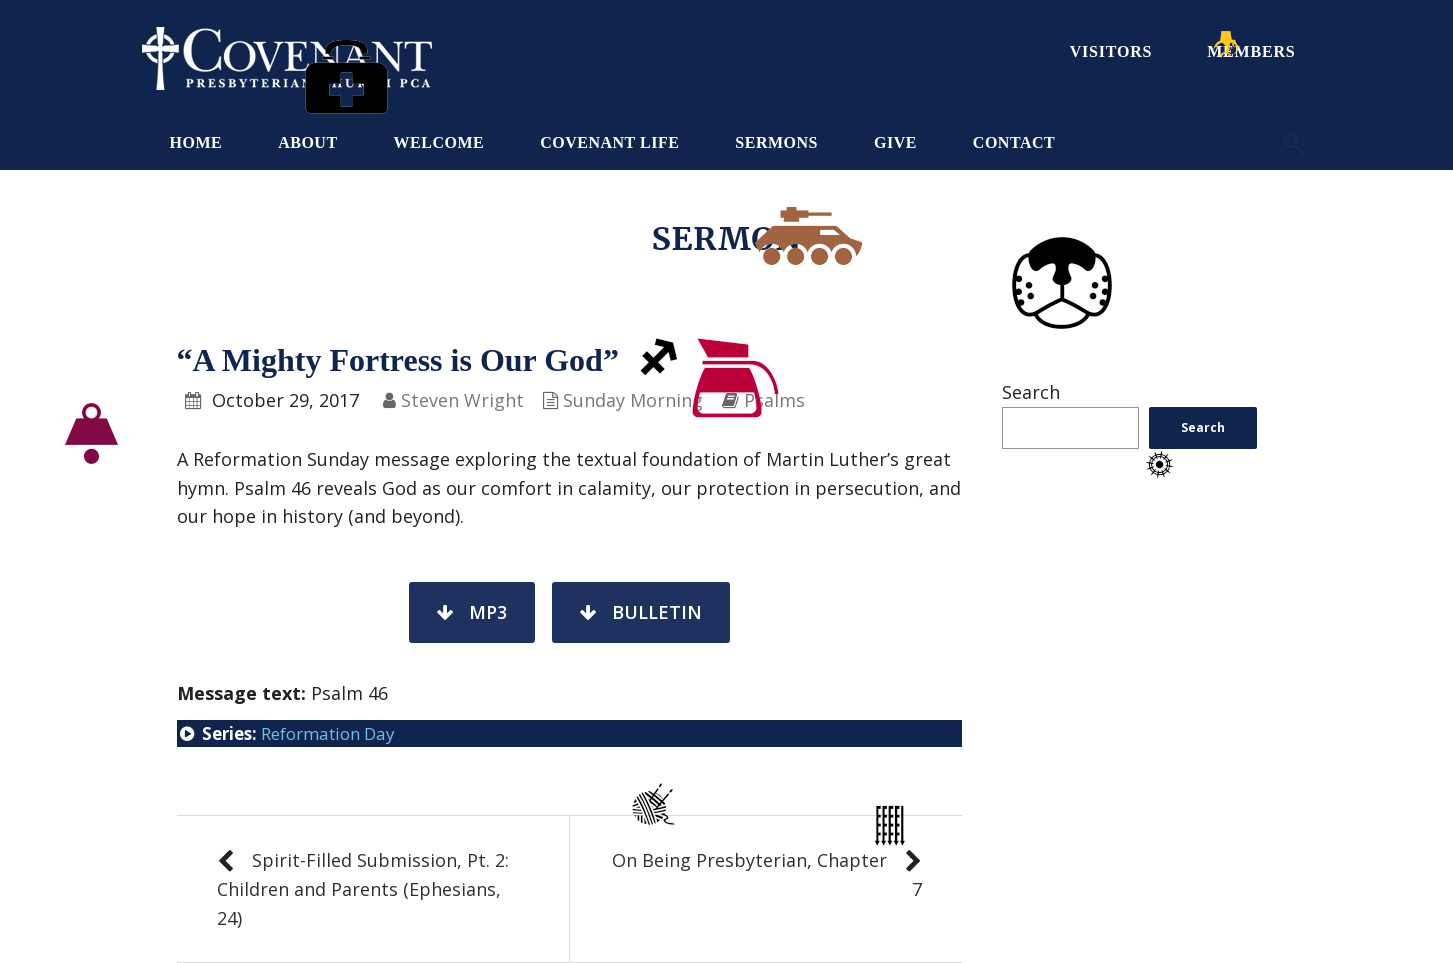 This screenshot has height=963, width=1453. I want to click on armored personnel carrier unit in a strategy game, so click(809, 236).